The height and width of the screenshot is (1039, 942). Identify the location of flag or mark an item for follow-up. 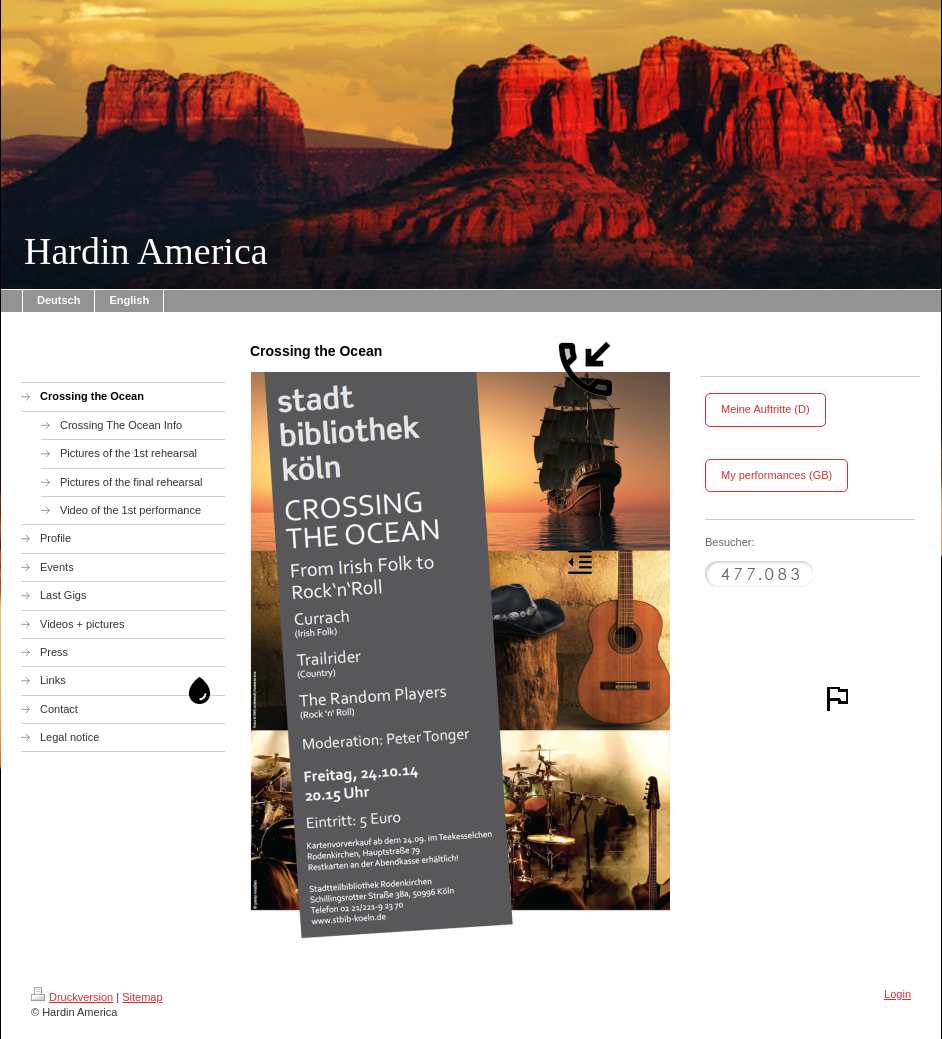
(837, 698).